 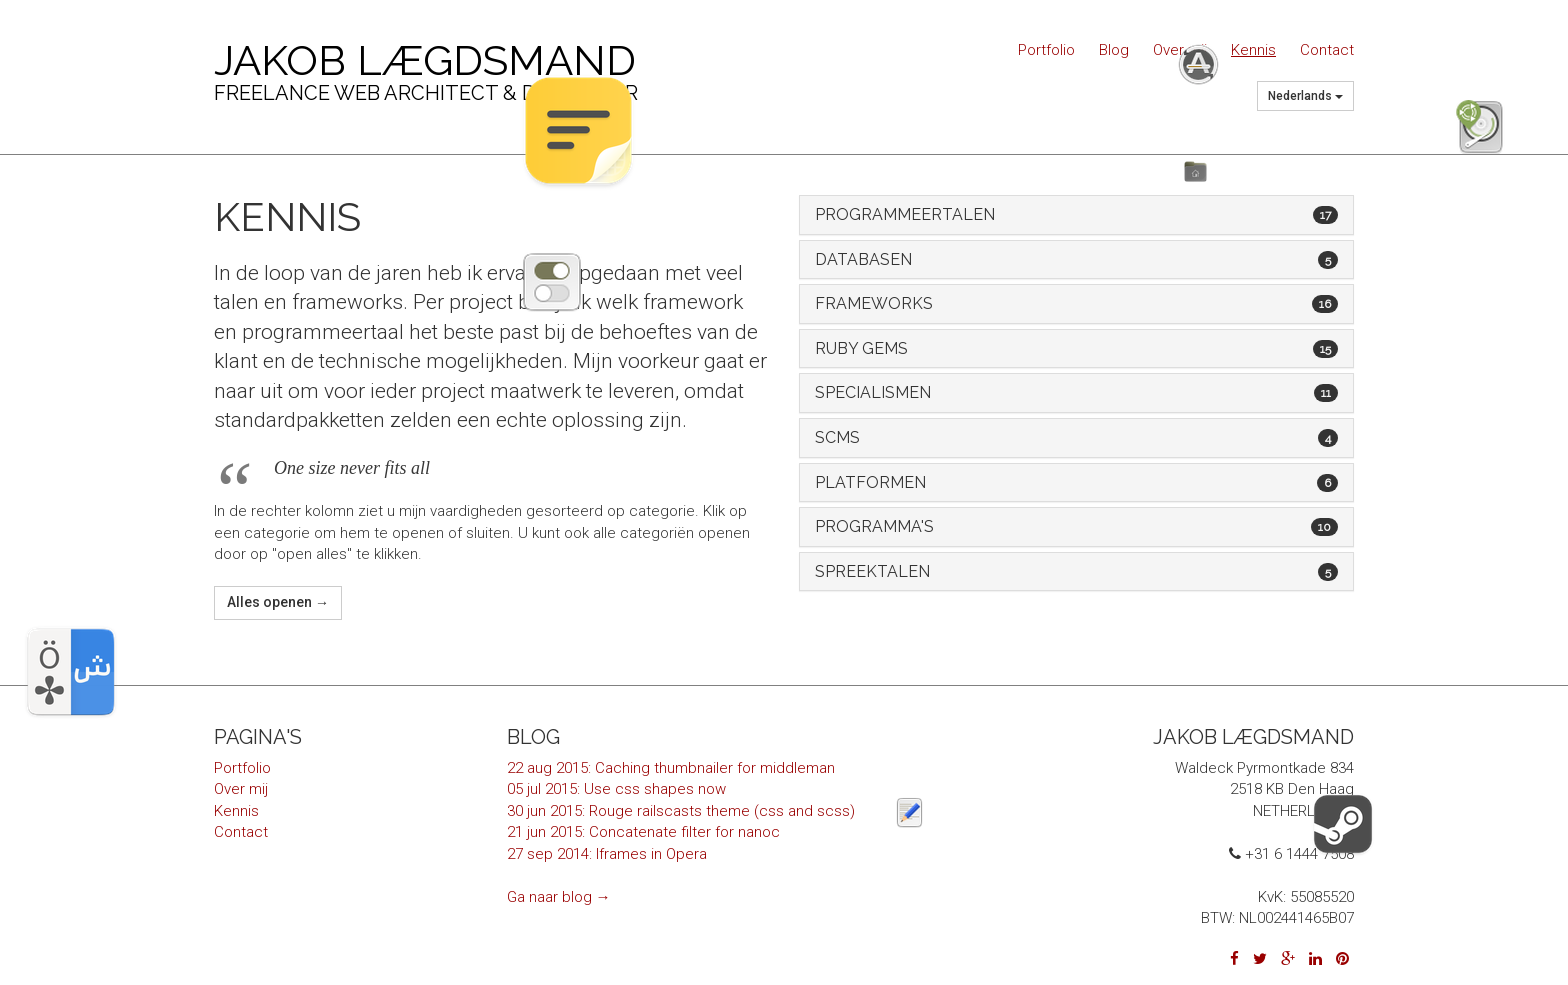 What do you see at coordinates (552, 282) in the screenshot?
I see `open gnome tweaks to customize desktop settings` at bounding box center [552, 282].